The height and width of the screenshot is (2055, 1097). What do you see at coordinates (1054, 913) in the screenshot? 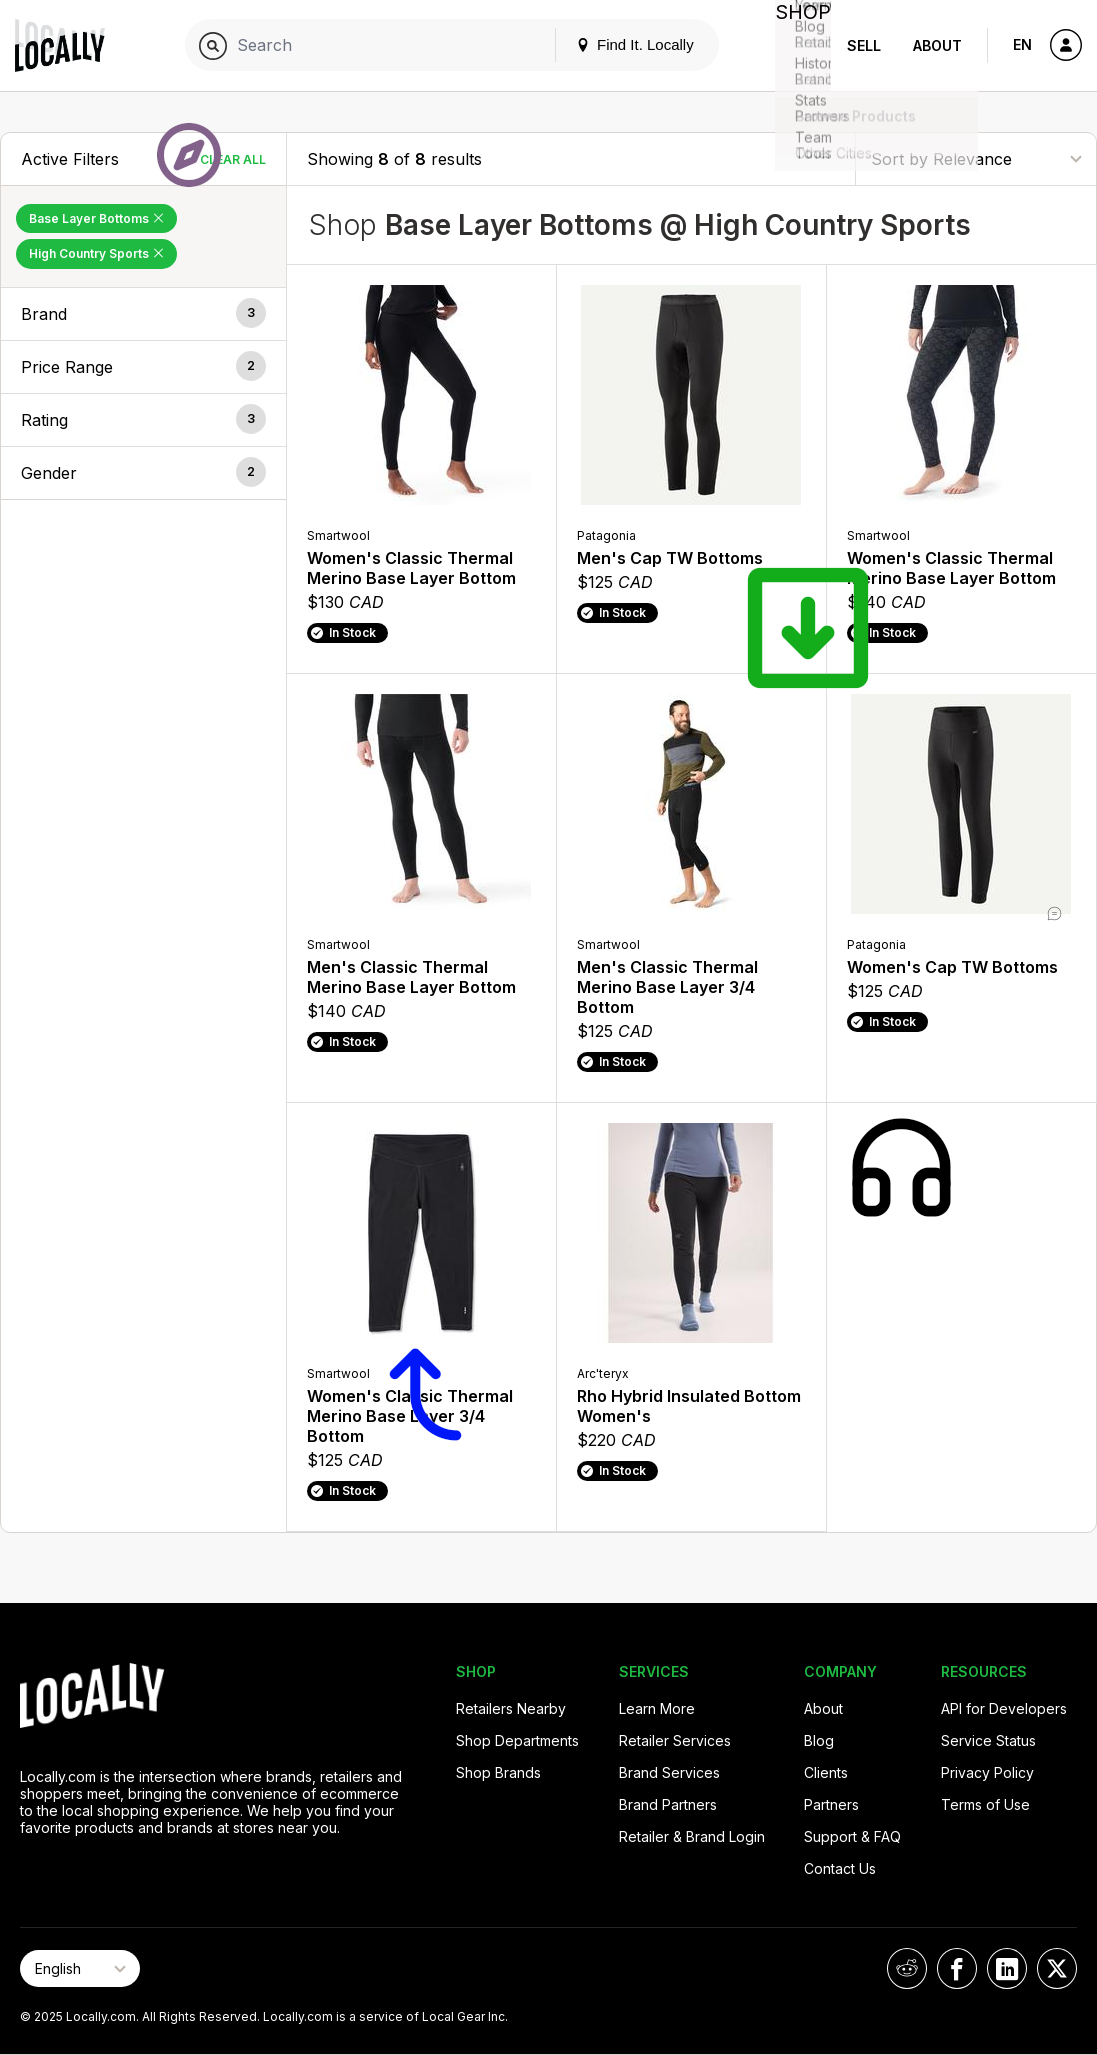
I see `open chat or messaging` at bounding box center [1054, 913].